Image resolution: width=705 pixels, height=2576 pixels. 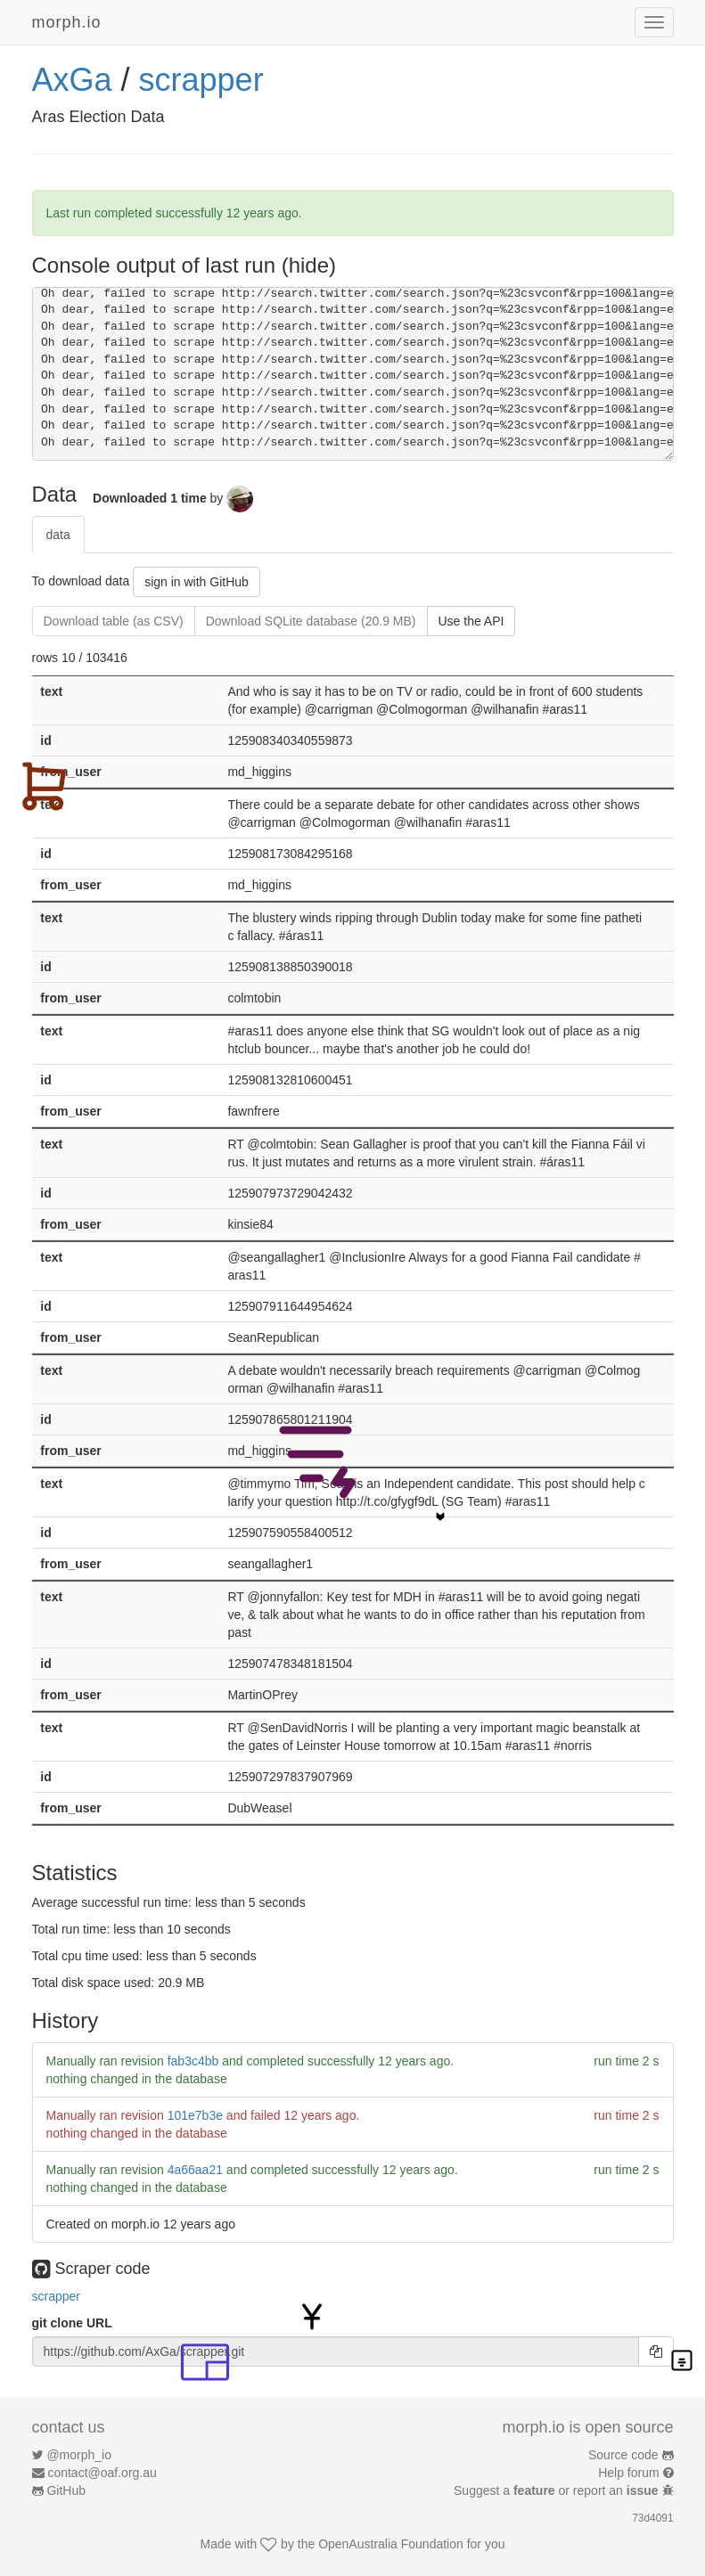 What do you see at coordinates (312, 2317) in the screenshot?
I see `indicates chinese yuan currency` at bounding box center [312, 2317].